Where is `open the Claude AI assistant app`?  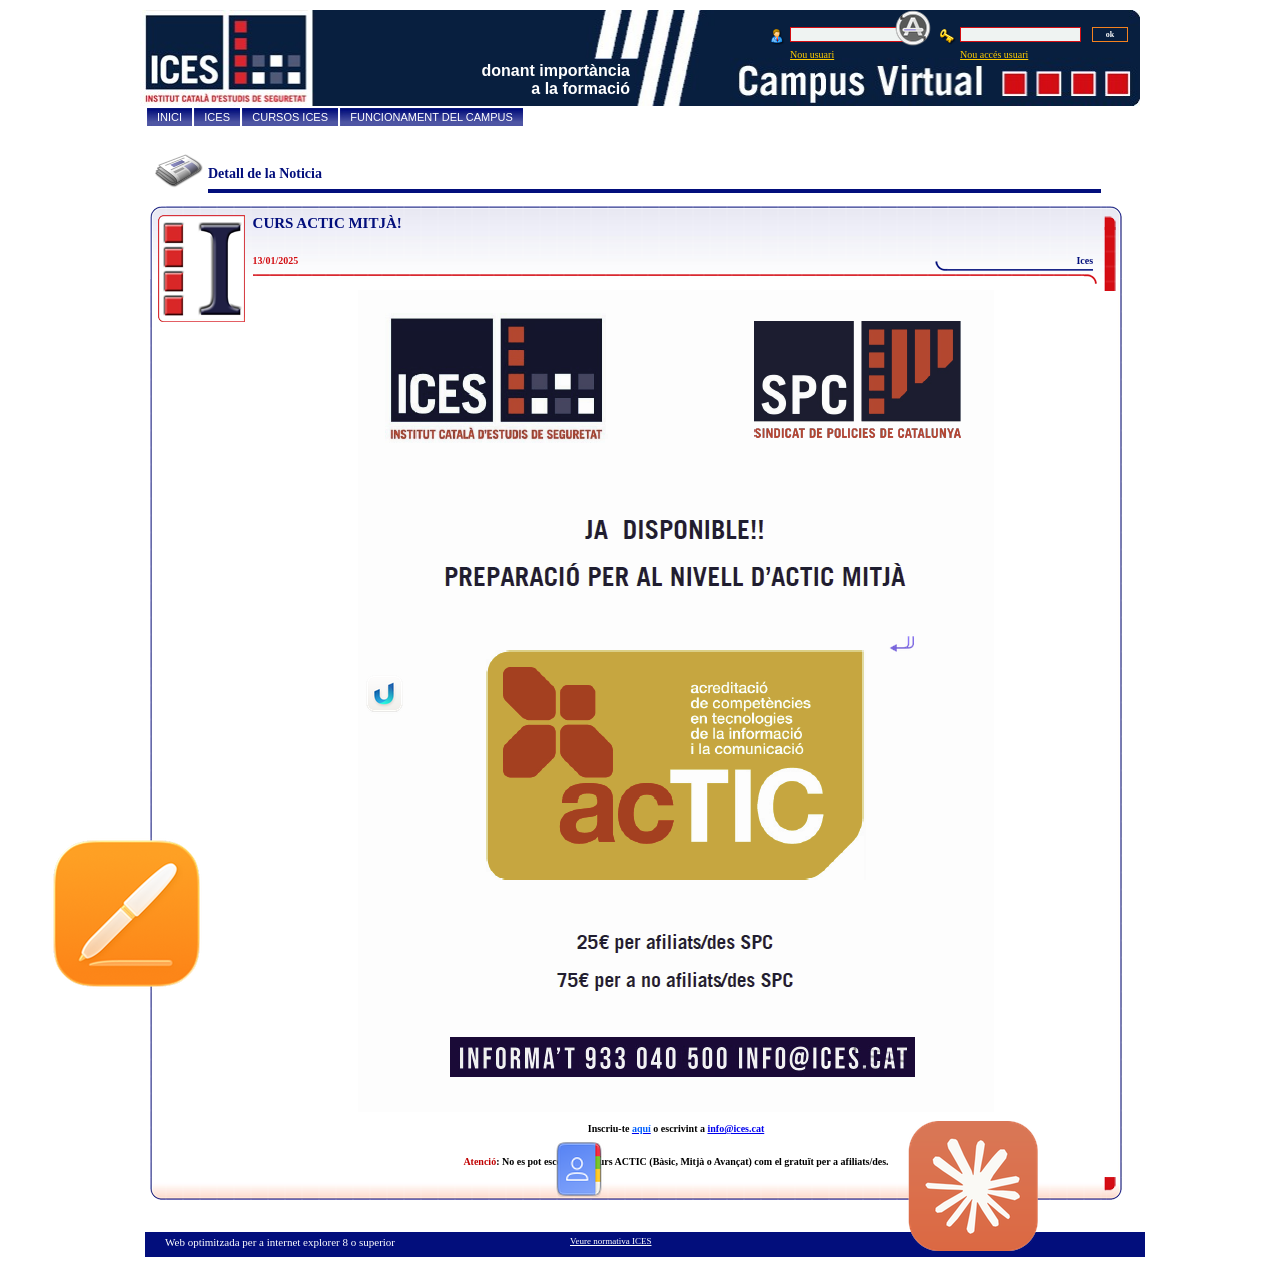
open the Claude AI assistant app is located at coordinates (973, 1186).